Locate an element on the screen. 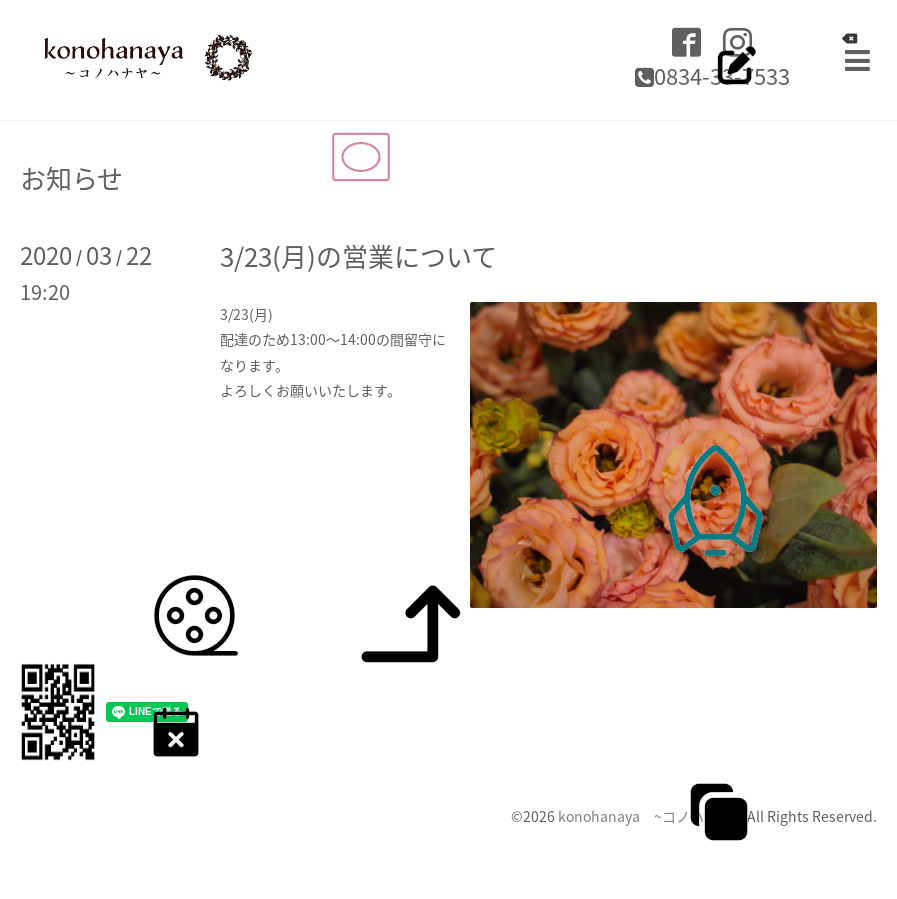  redirect or branch off to a new path is located at coordinates (414, 627).